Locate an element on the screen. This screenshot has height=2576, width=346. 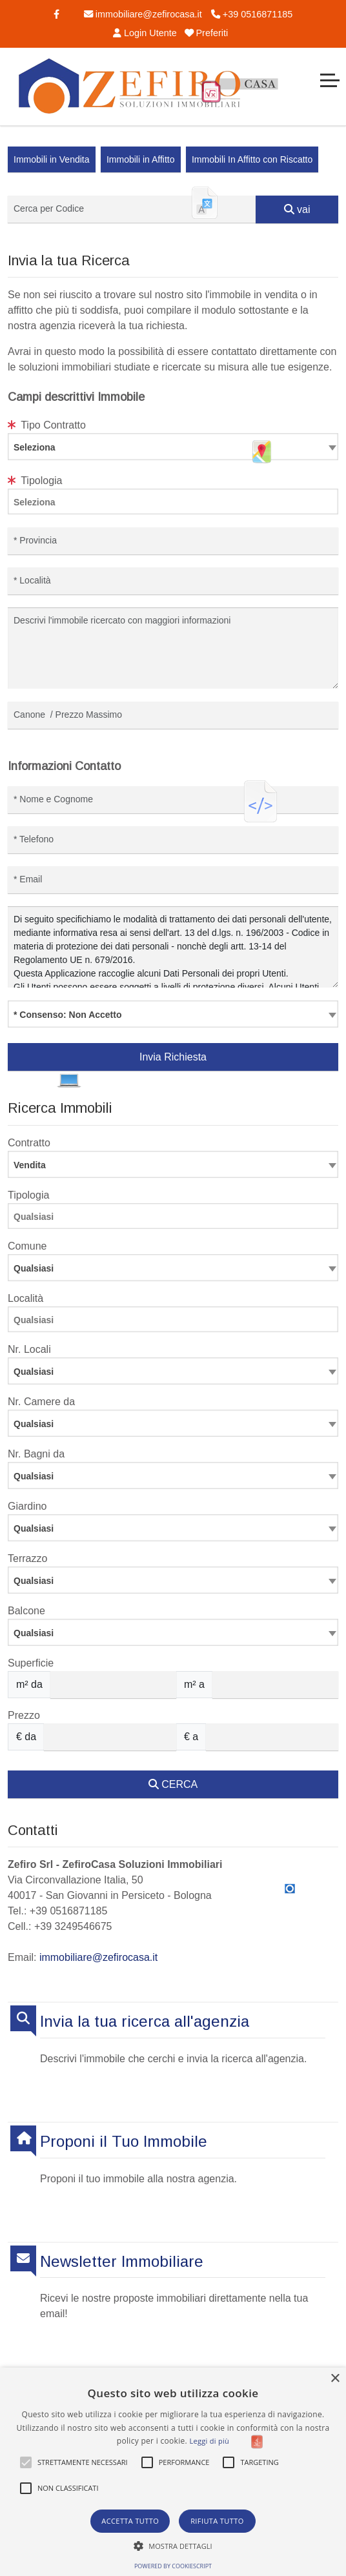
indicates a java source code file is located at coordinates (257, 2442).